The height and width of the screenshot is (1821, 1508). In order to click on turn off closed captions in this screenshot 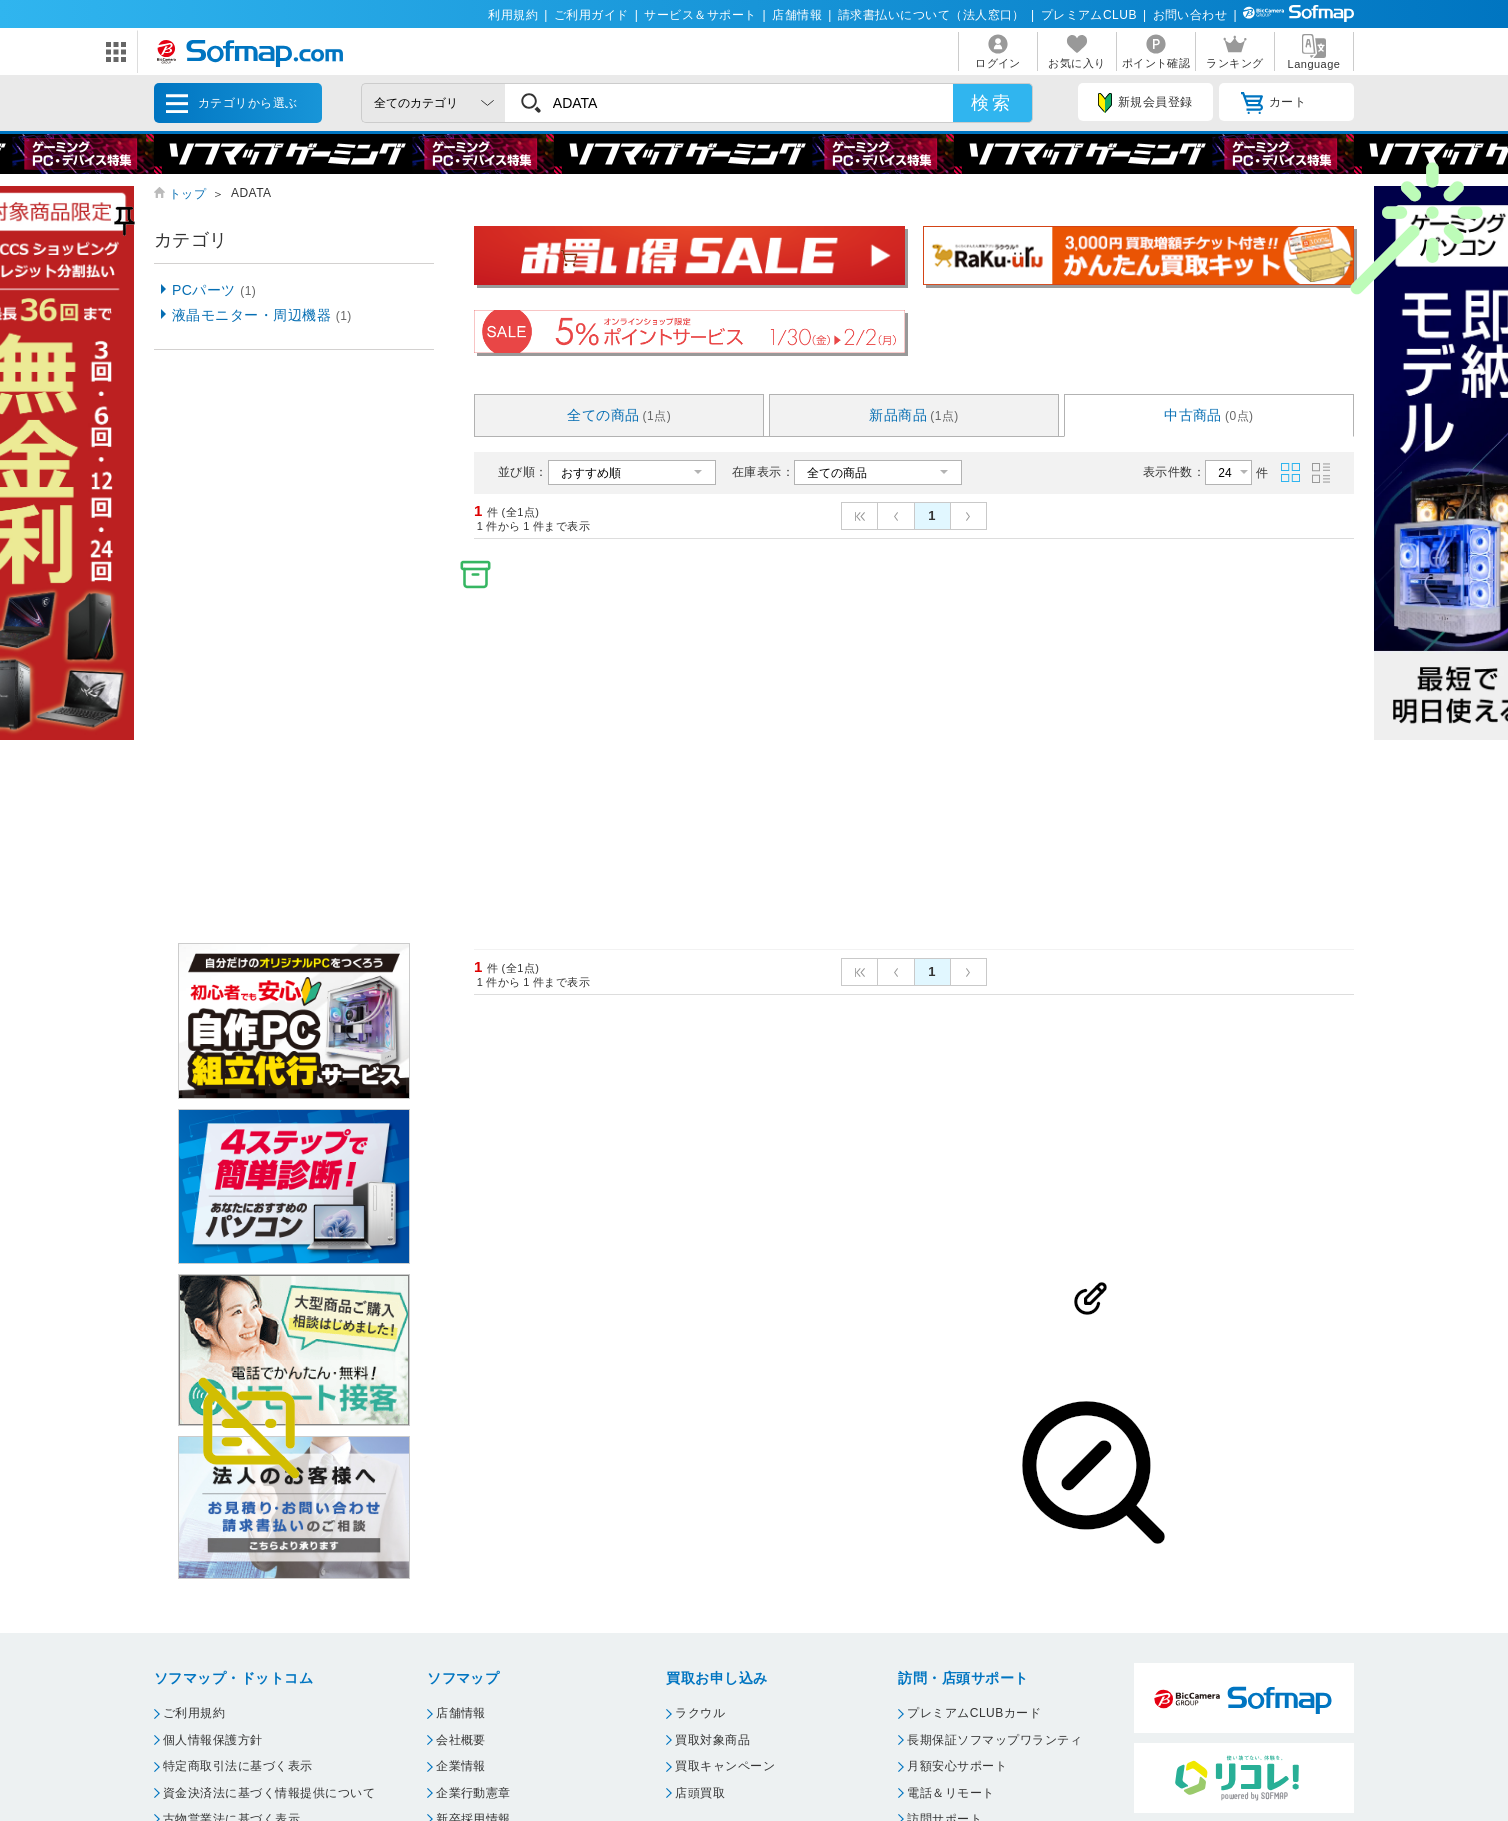, I will do `click(249, 1428)`.